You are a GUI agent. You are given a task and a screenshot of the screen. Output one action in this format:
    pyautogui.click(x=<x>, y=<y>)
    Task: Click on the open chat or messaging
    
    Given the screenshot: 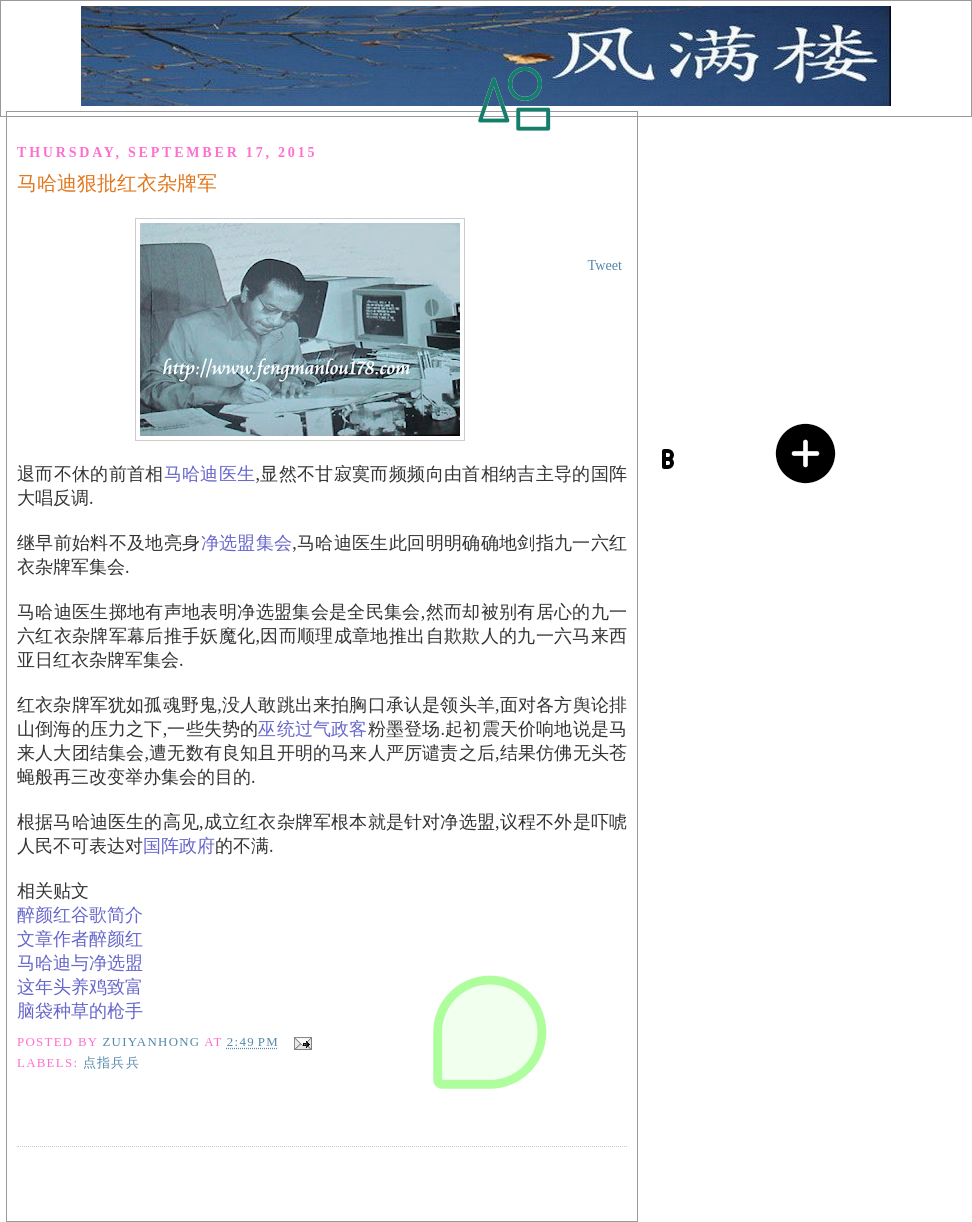 What is the action you would take?
    pyautogui.click(x=487, y=1034)
    